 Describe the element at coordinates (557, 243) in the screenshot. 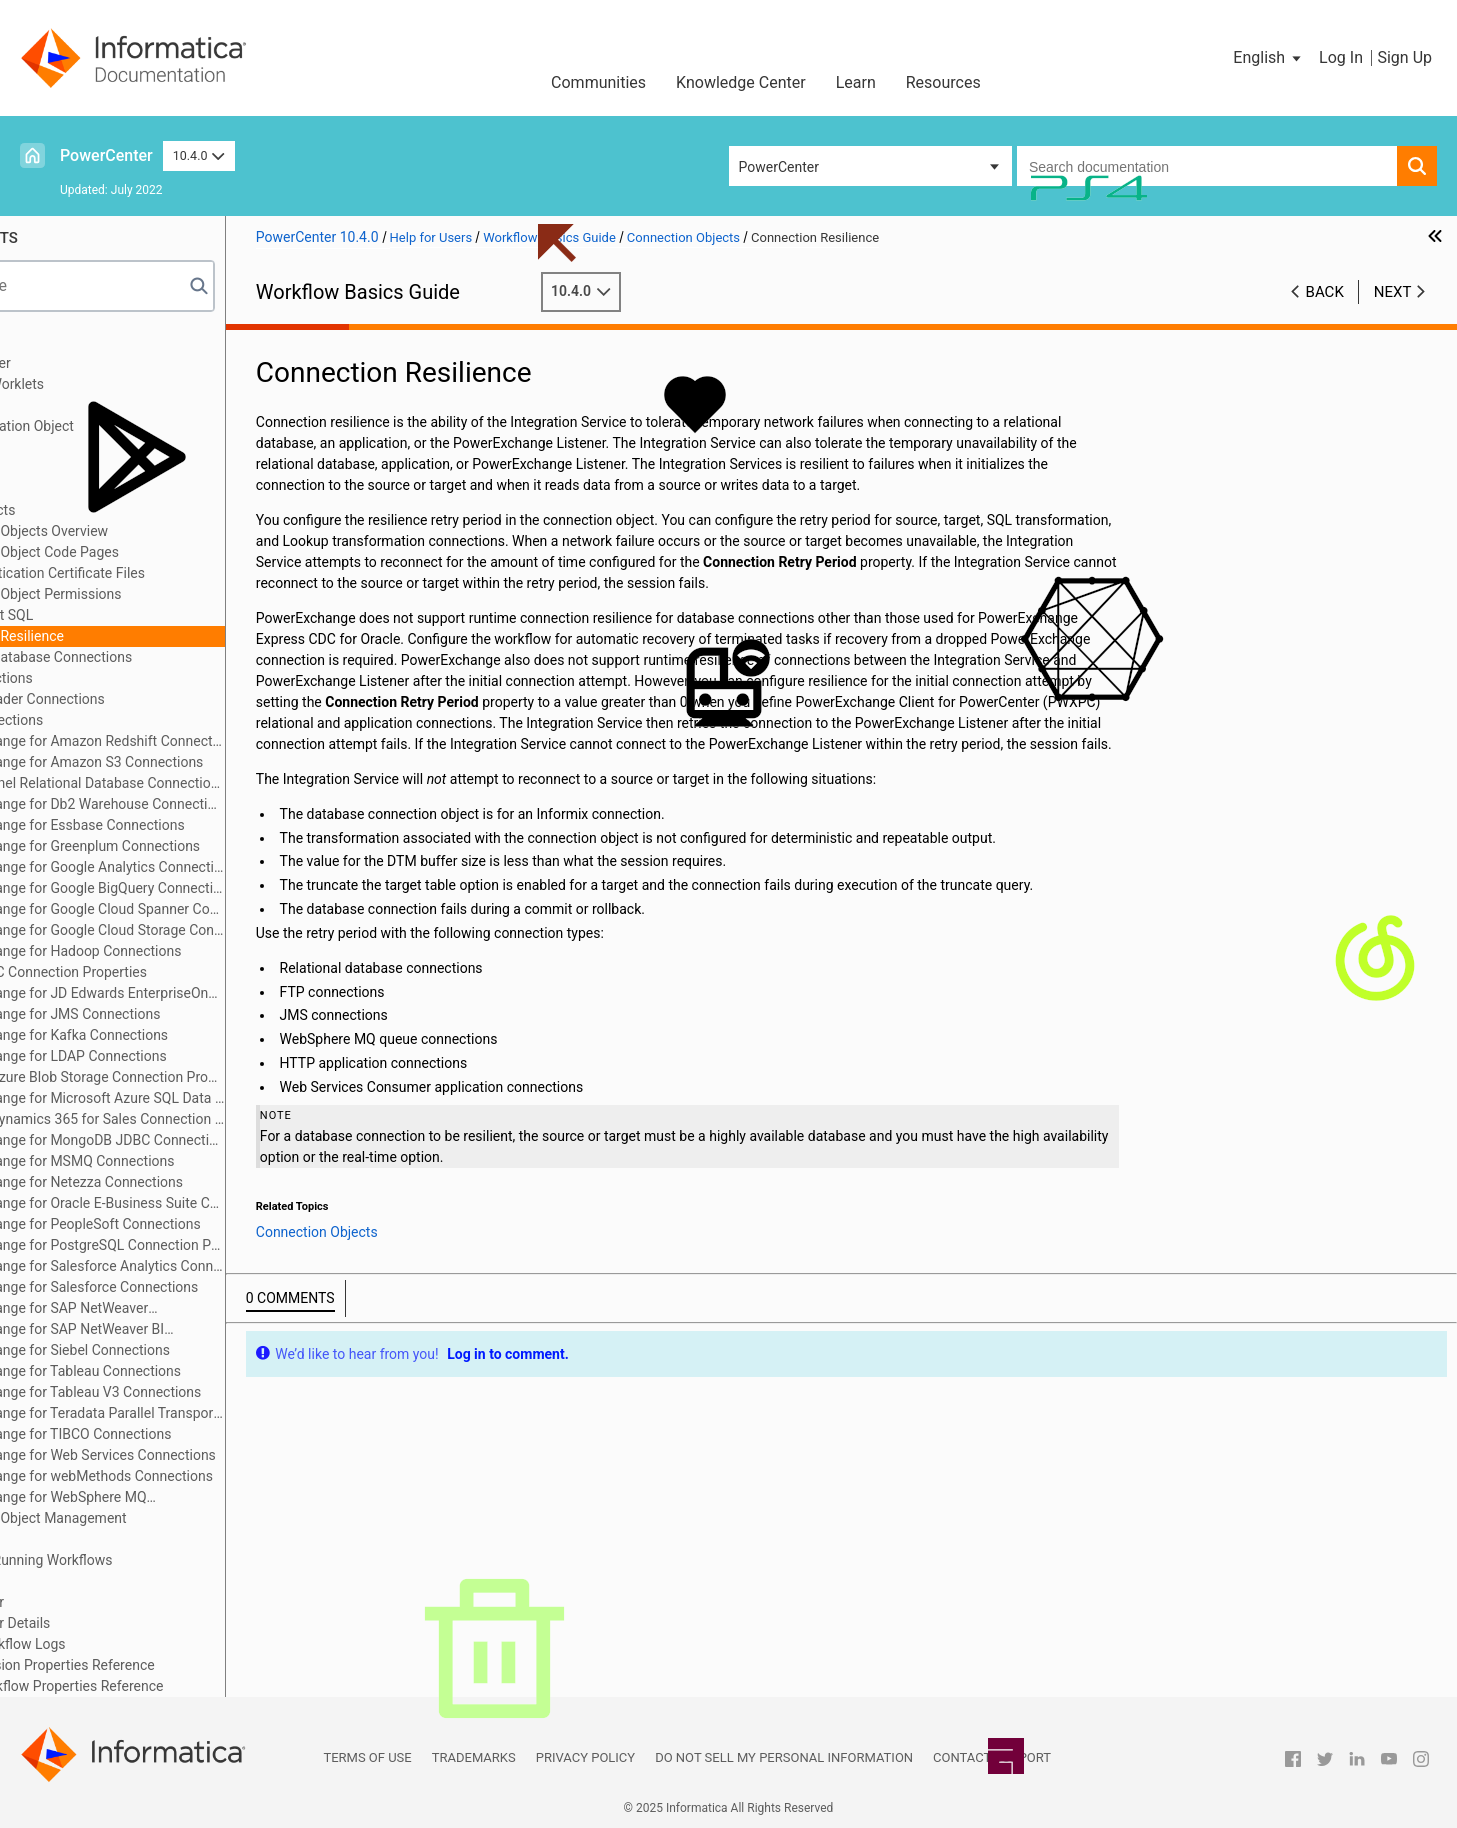

I see `navigate back and up in hierarchy` at that location.